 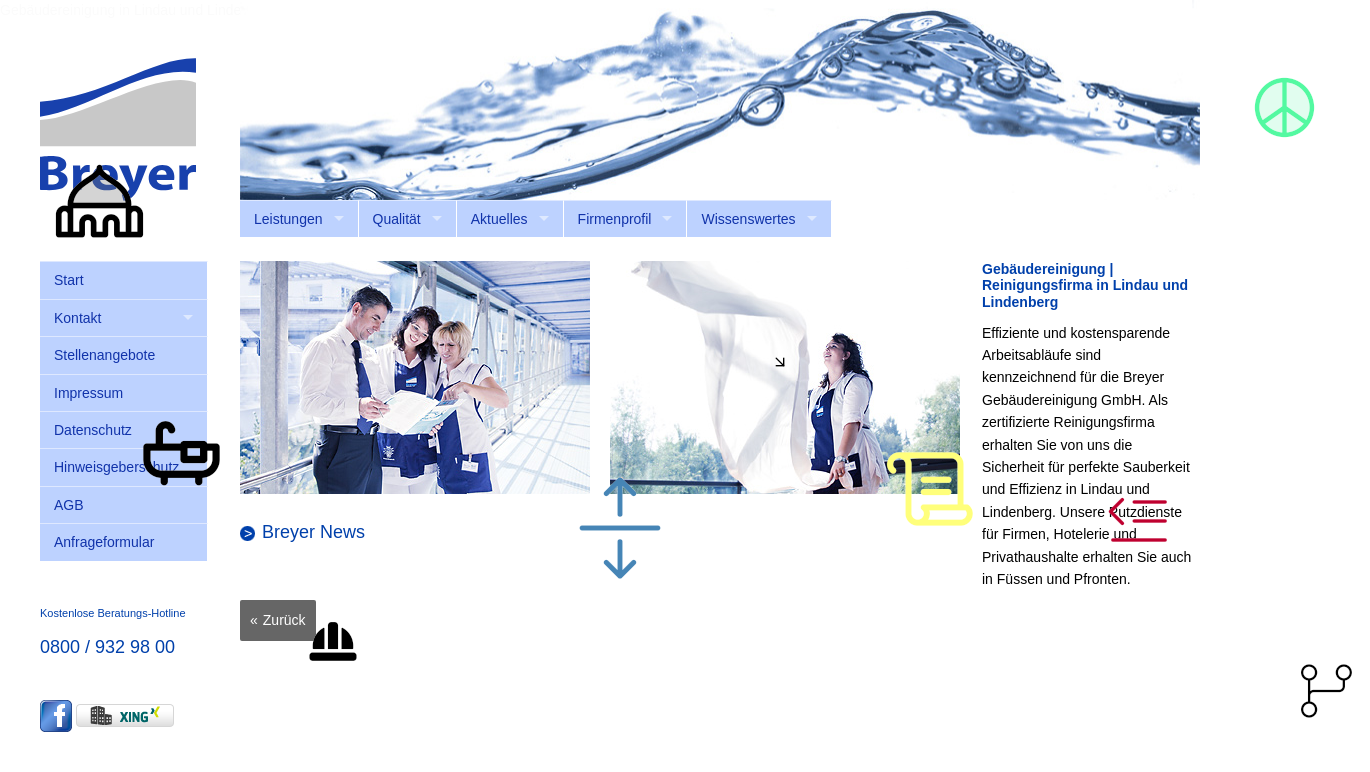 I want to click on view repository branches, so click(x=1323, y=691).